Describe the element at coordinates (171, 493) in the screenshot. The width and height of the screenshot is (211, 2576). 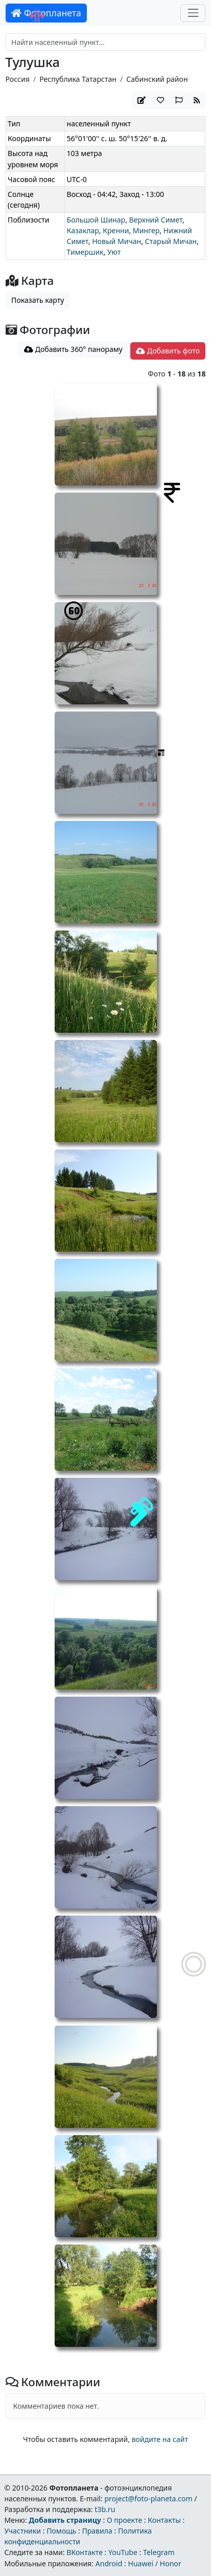
I see `indicates price or payment in Indian rupees` at that location.